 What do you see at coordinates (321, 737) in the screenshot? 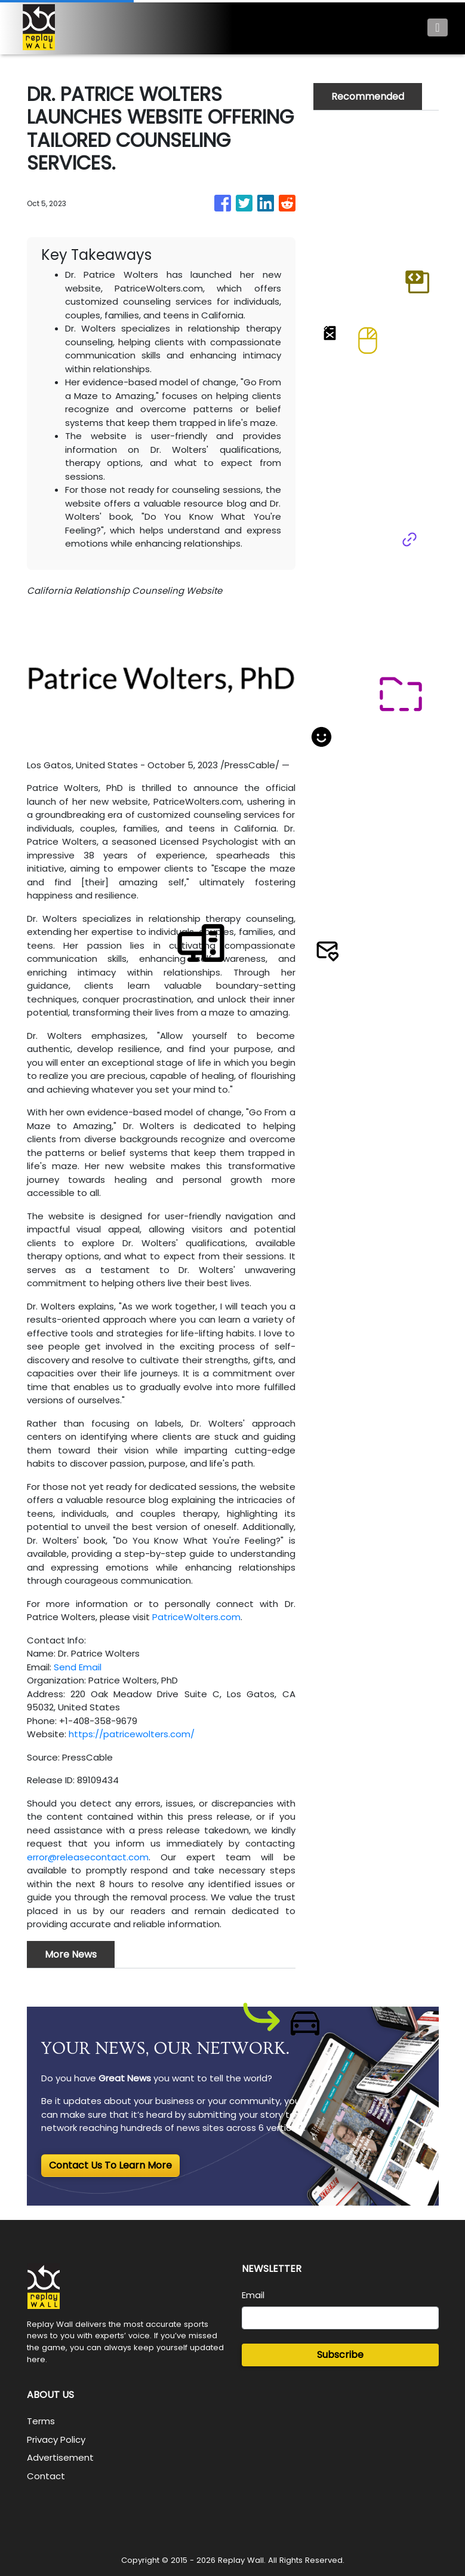
I see `add an emoji or reaction` at bounding box center [321, 737].